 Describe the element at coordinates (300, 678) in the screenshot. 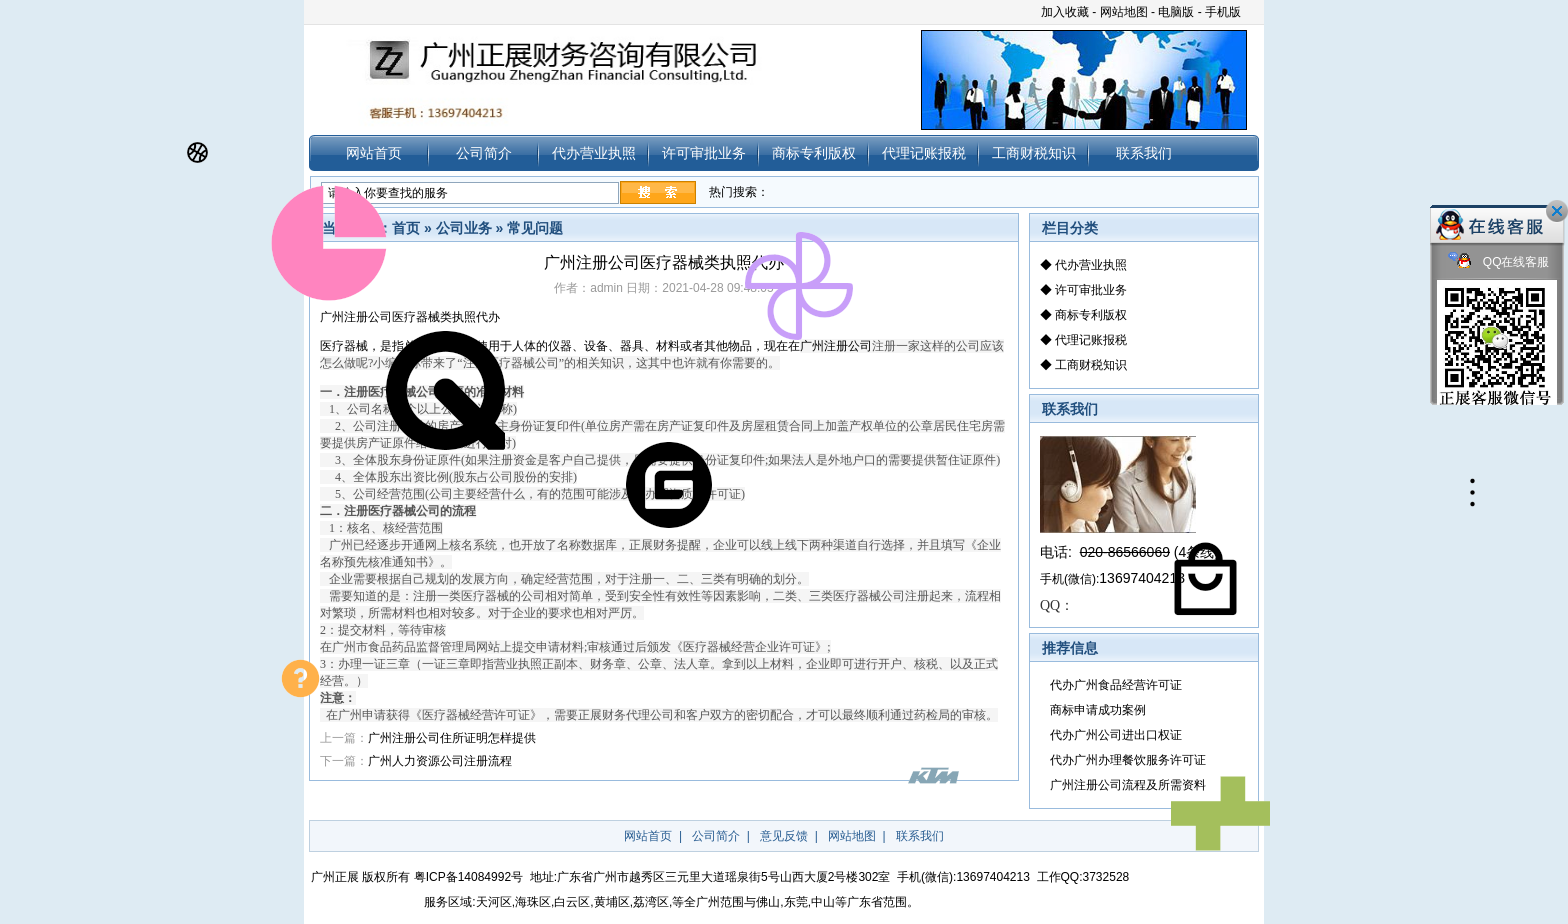

I see `access help or support` at that location.